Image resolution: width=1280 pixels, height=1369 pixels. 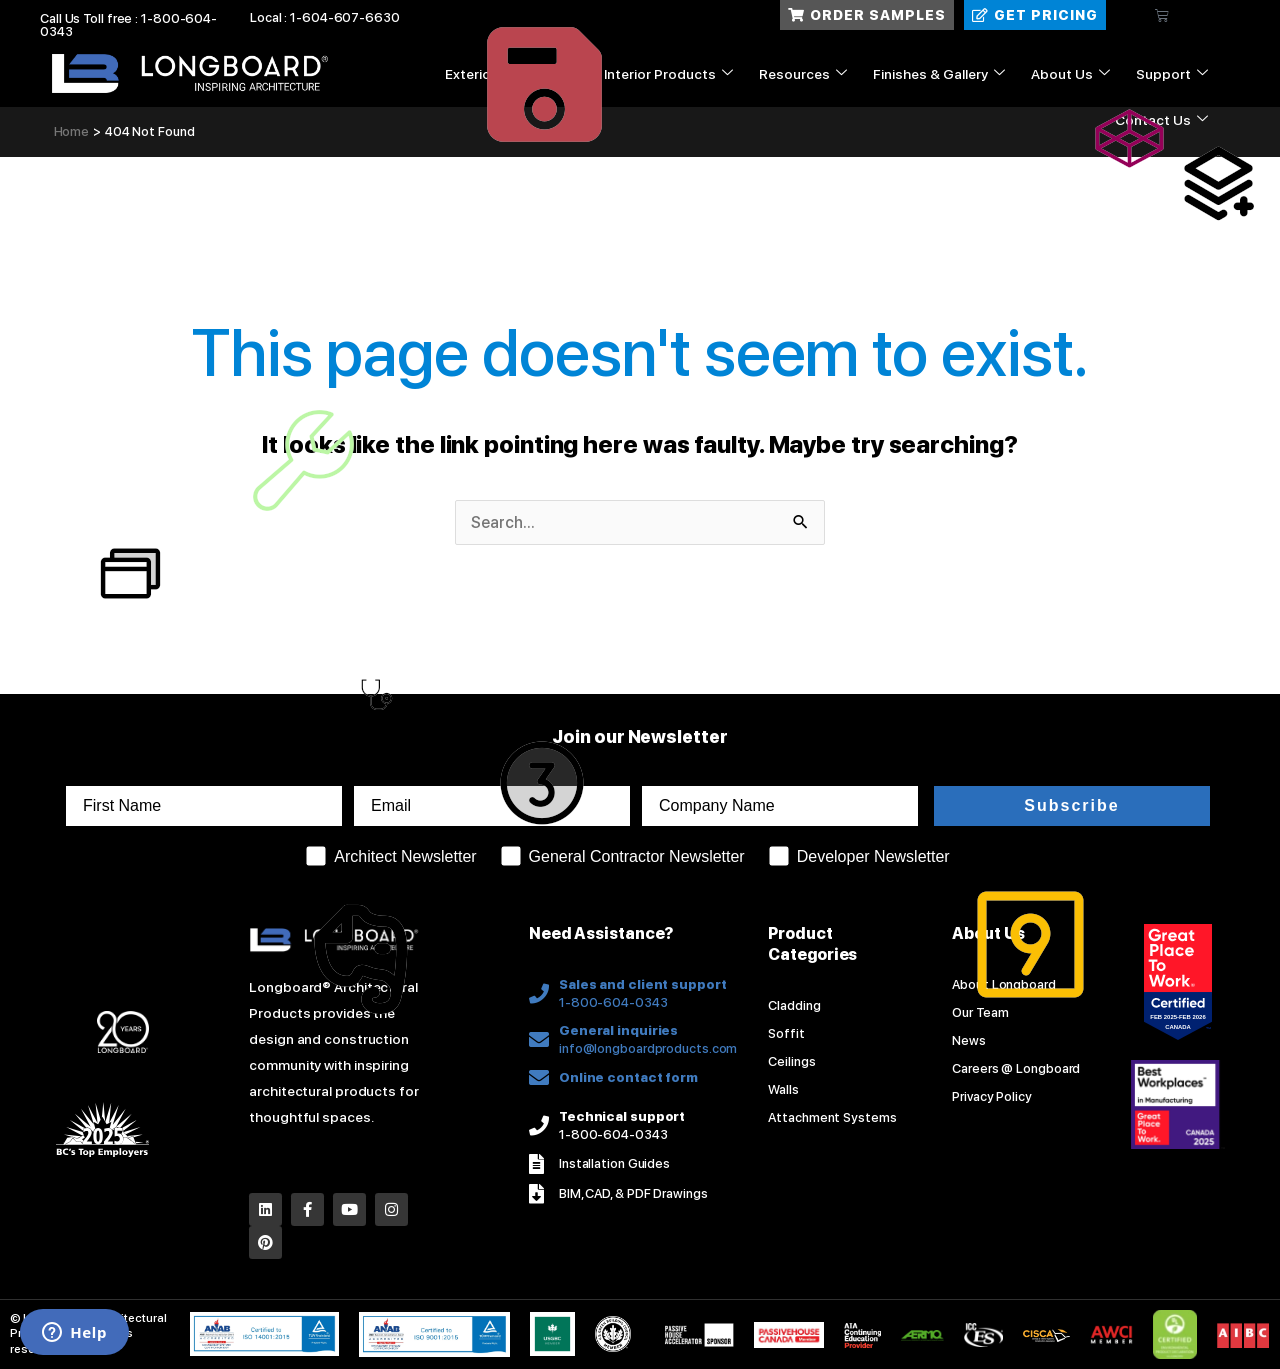 What do you see at coordinates (303, 460) in the screenshot?
I see `access settings or configuration options` at bounding box center [303, 460].